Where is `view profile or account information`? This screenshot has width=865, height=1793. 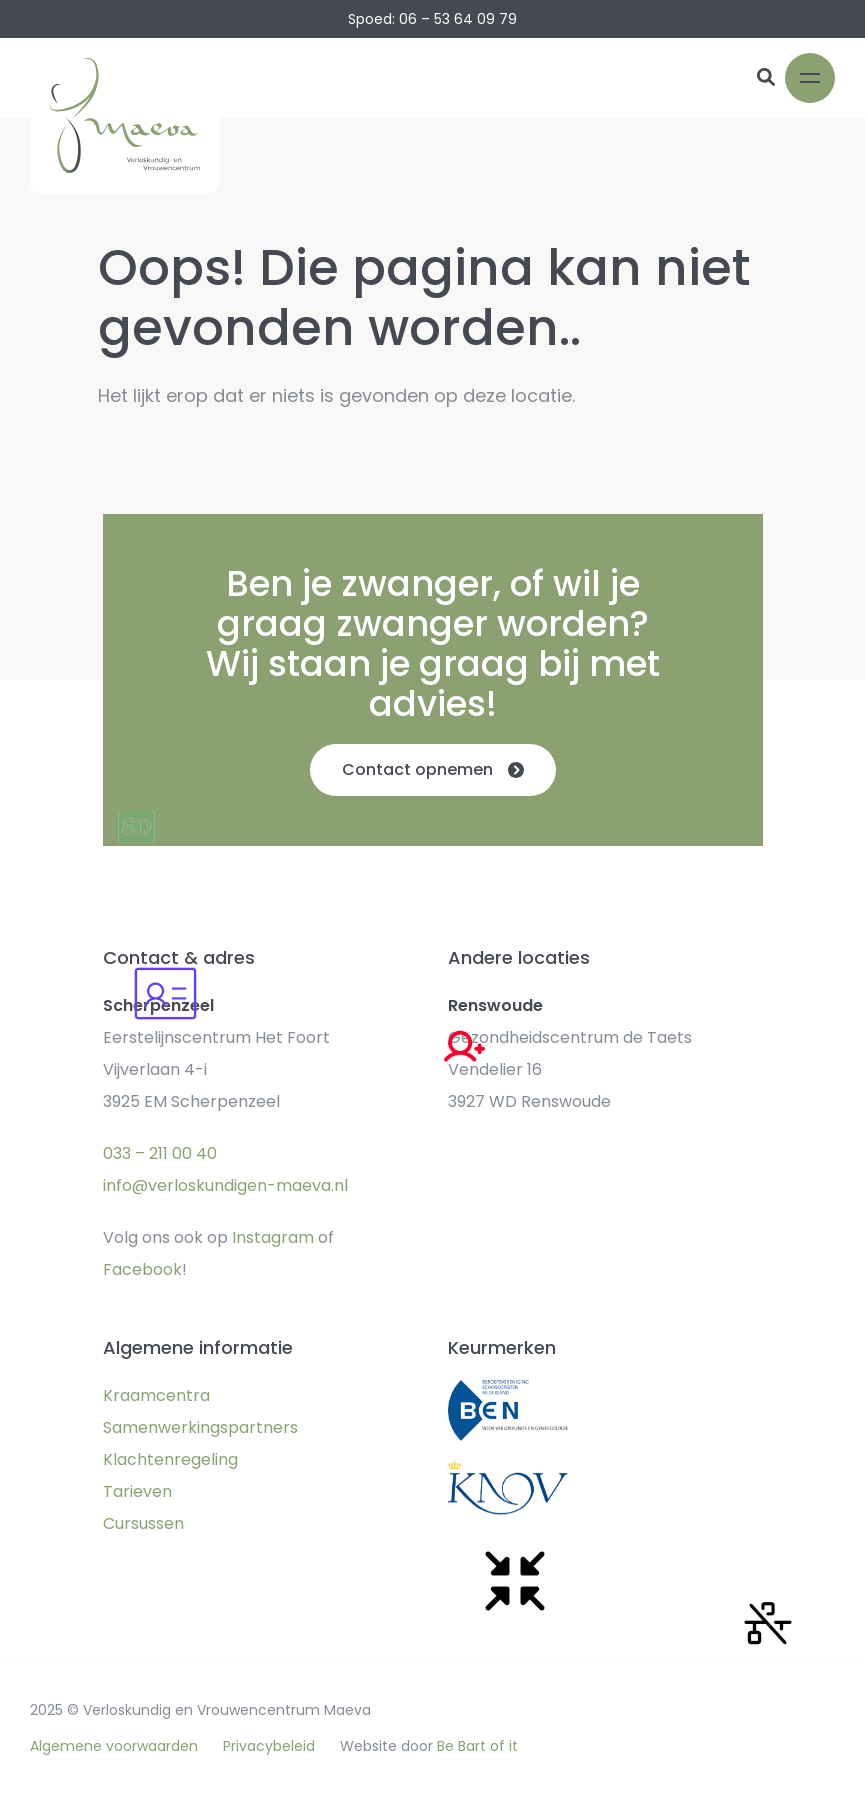 view profile or account information is located at coordinates (165, 993).